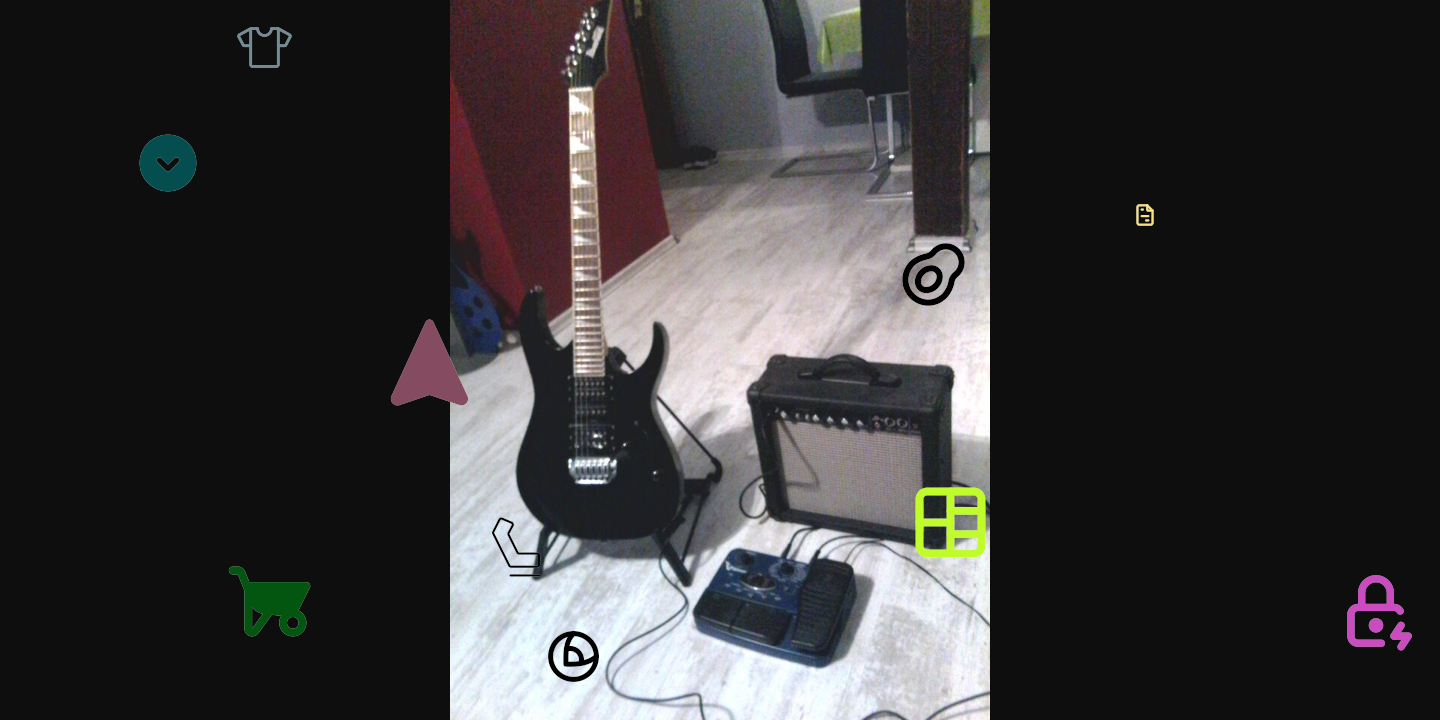 This screenshot has height=720, width=1440. I want to click on view invoice or billing document, so click(1145, 215).